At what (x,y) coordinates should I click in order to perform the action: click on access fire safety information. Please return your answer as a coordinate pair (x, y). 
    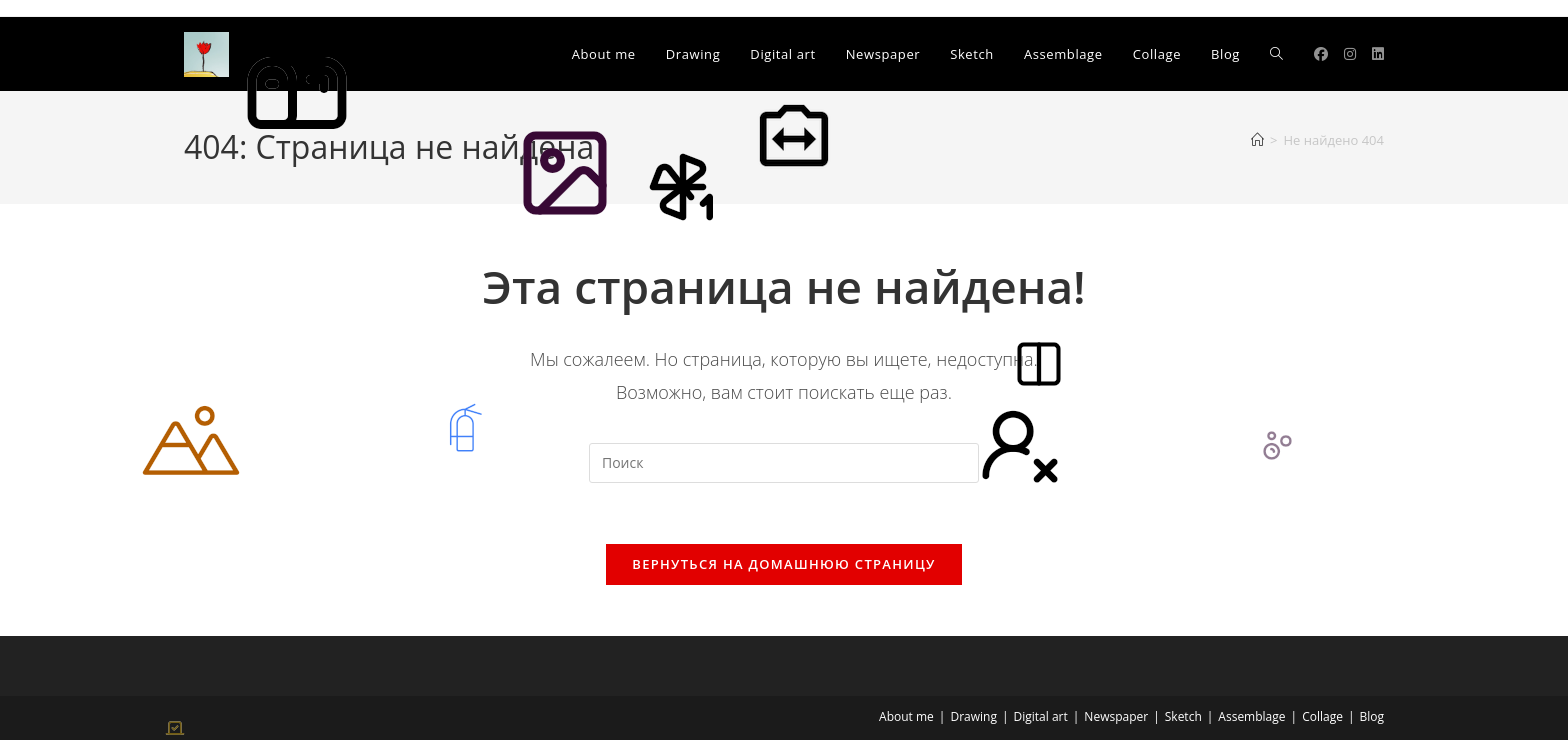
    Looking at the image, I should click on (463, 428).